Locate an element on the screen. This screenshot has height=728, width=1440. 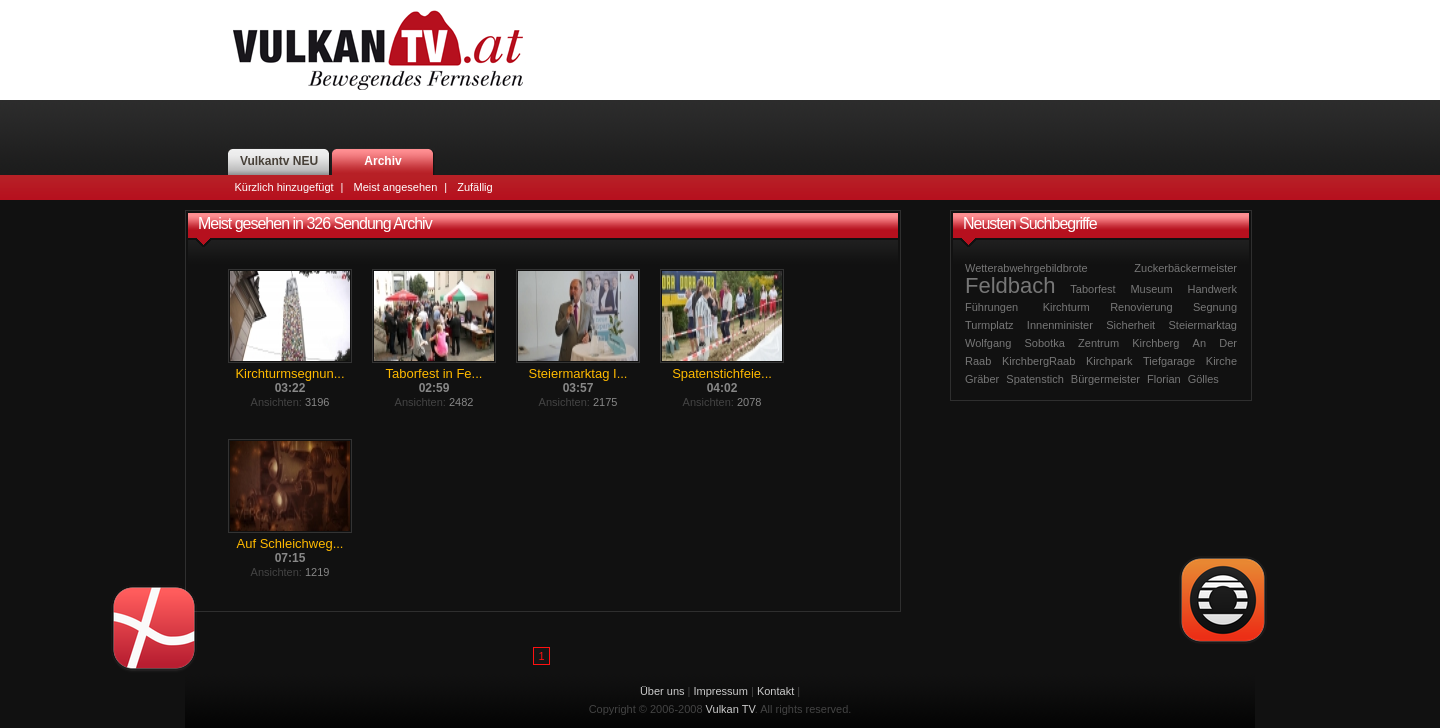
launch aperture desk job game is located at coordinates (1223, 600).